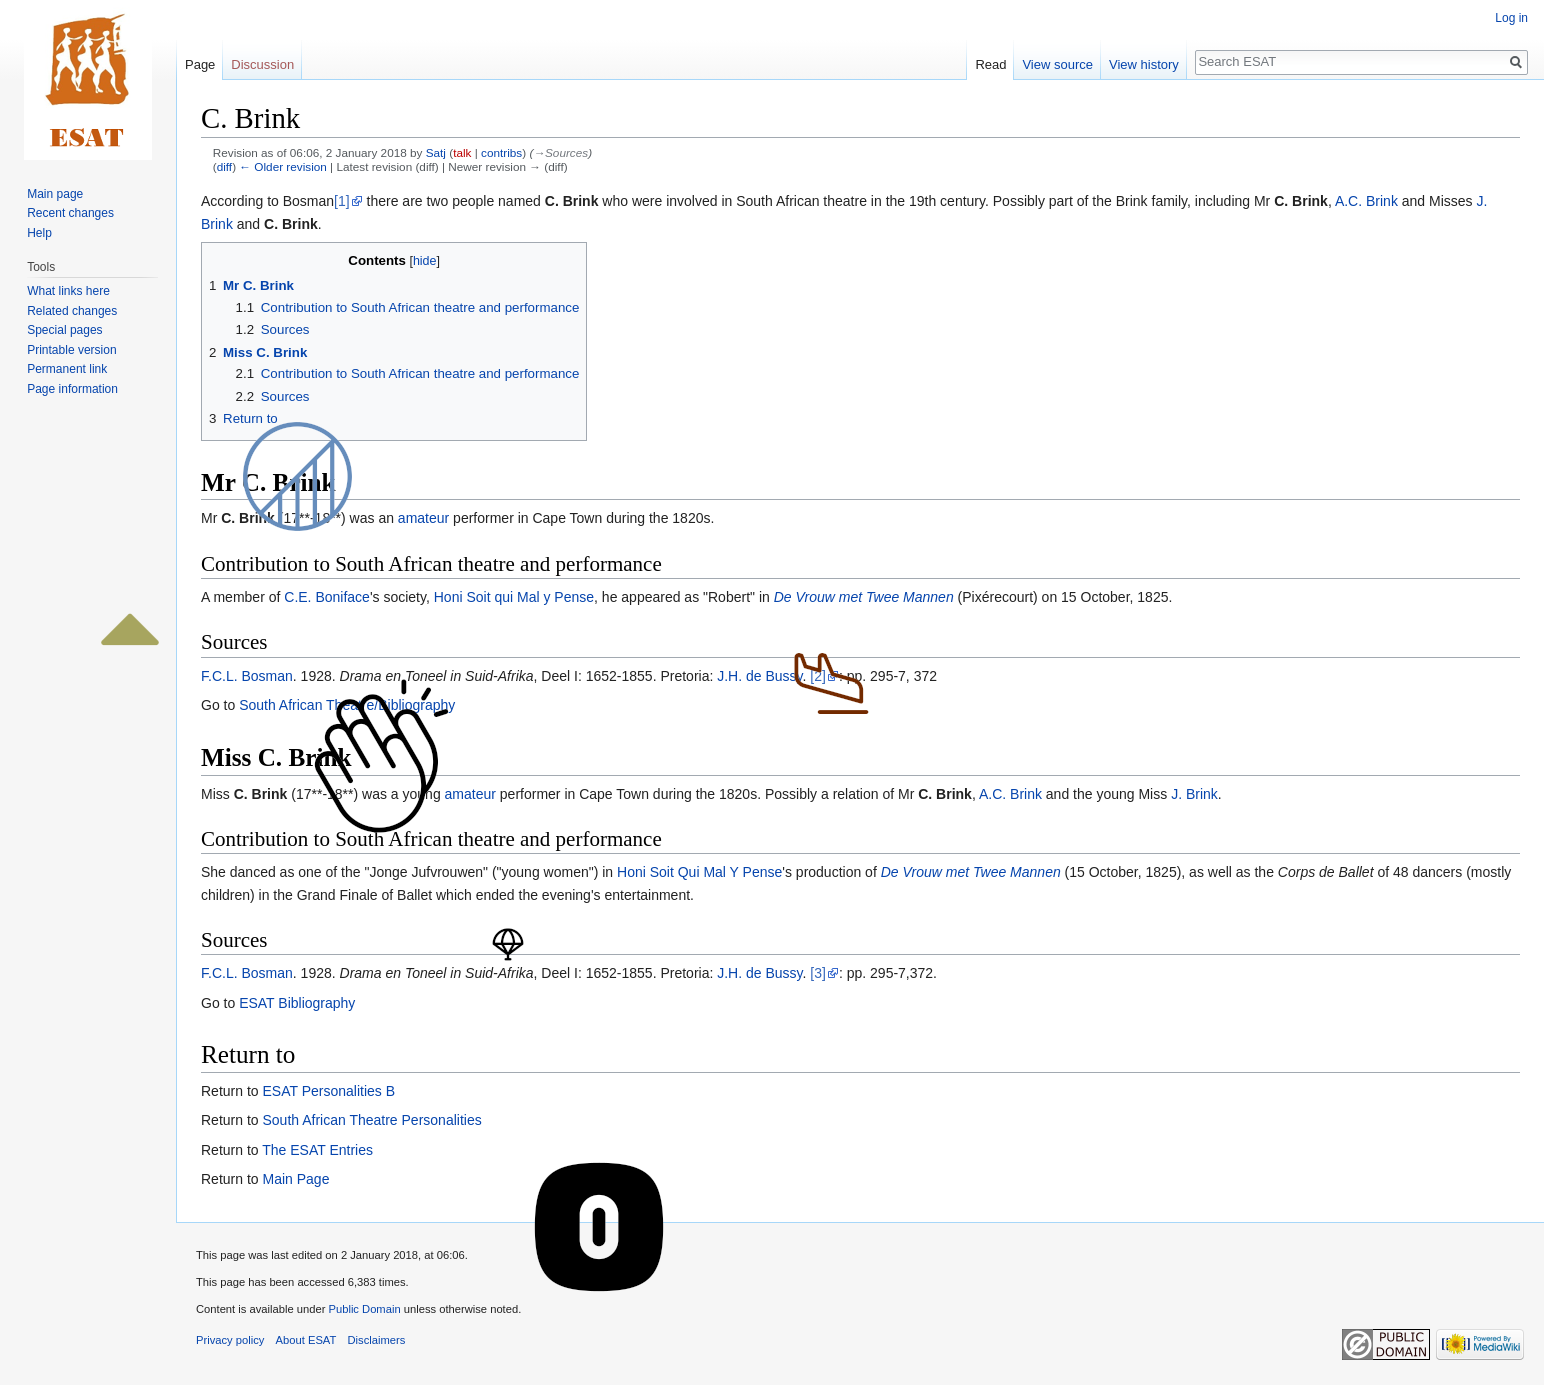 This screenshot has height=1385, width=1544. What do you see at coordinates (827, 683) in the screenshot?
I see `indicates flight arrival or landing status` at bounding box center [827, 683].